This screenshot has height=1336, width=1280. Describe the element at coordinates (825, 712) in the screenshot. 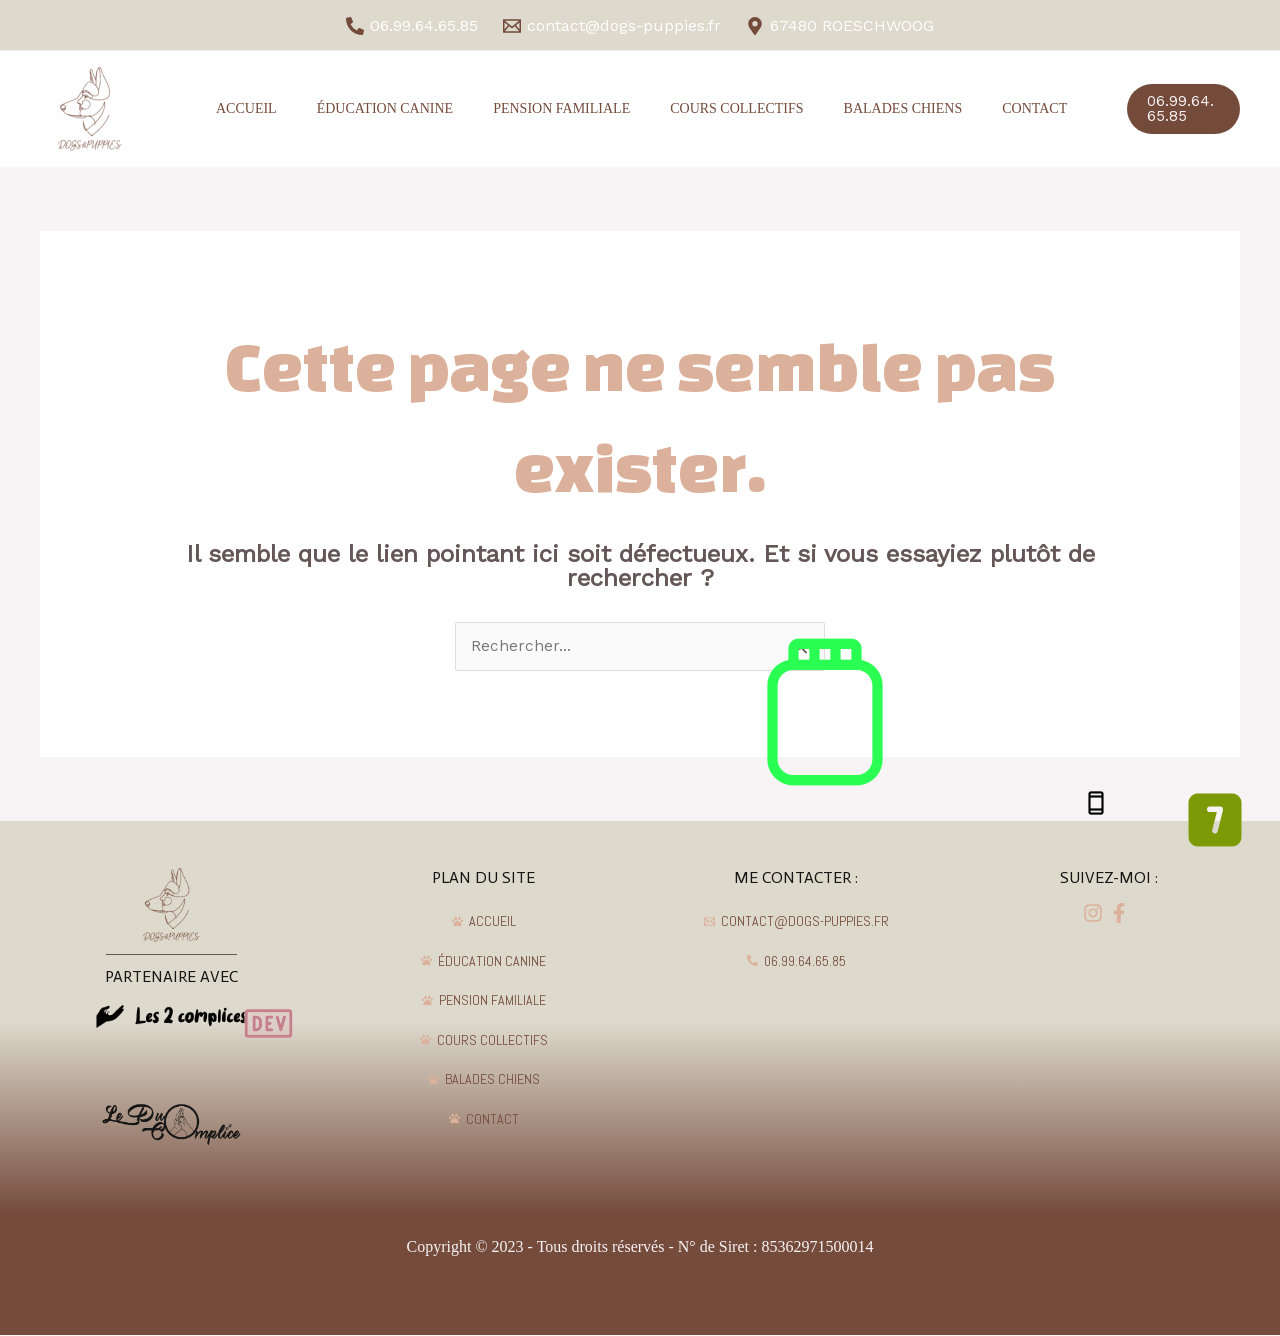

I see `store or organize items in a container` at that location.